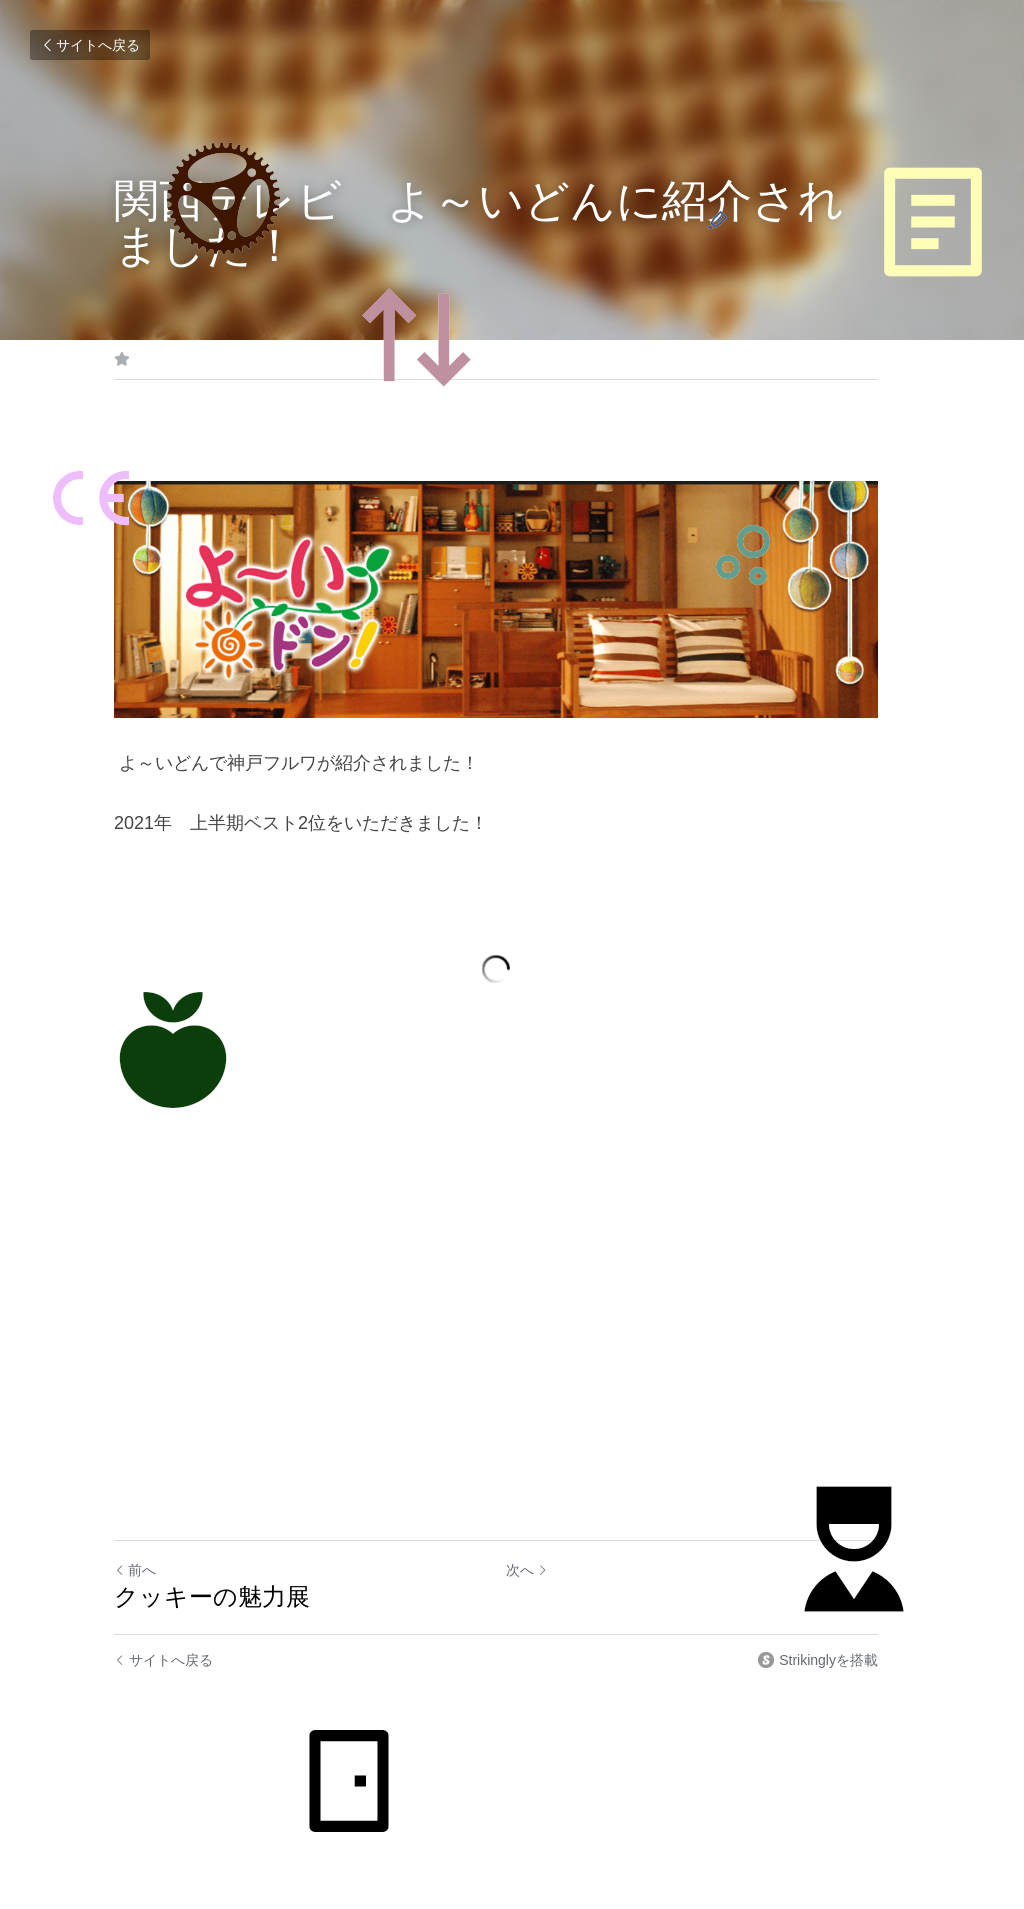 The height and width of the screenshot is (1909, 1024). What do you see at coordinates (933, 222) in the screenshot?
I see `view document list` at bounding box center [933, 222].